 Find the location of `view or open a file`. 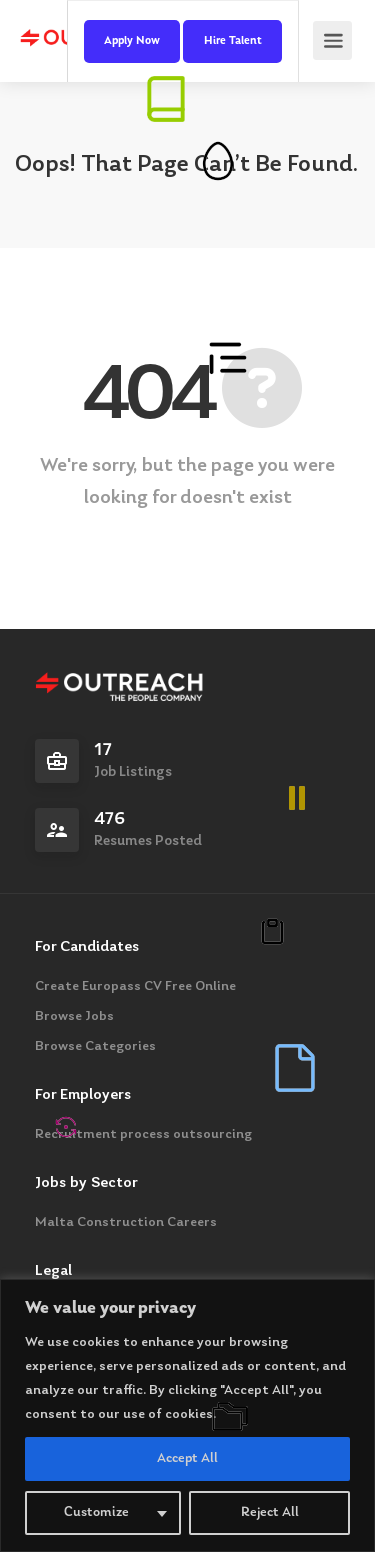

view or open a file is located at coordinates (295, 1068).